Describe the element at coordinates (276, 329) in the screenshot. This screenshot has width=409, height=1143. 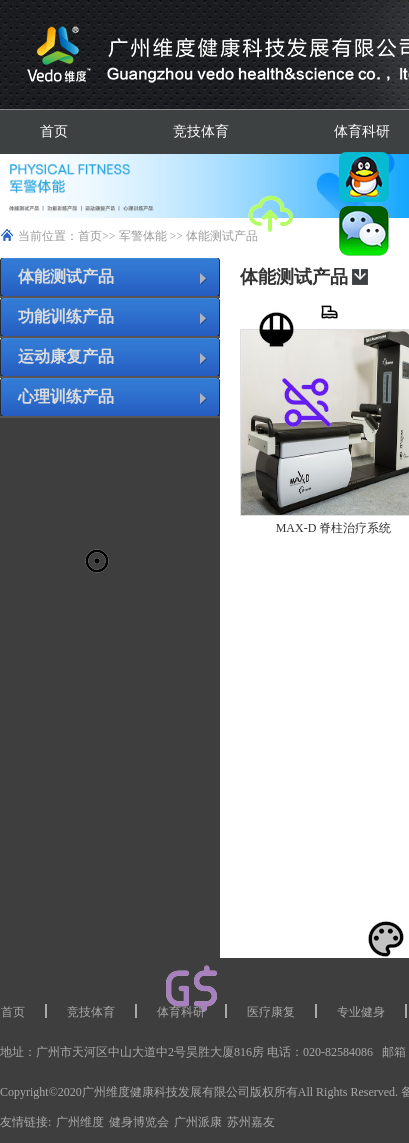
I see `browse asian or rice-based cuisine options` at that location.